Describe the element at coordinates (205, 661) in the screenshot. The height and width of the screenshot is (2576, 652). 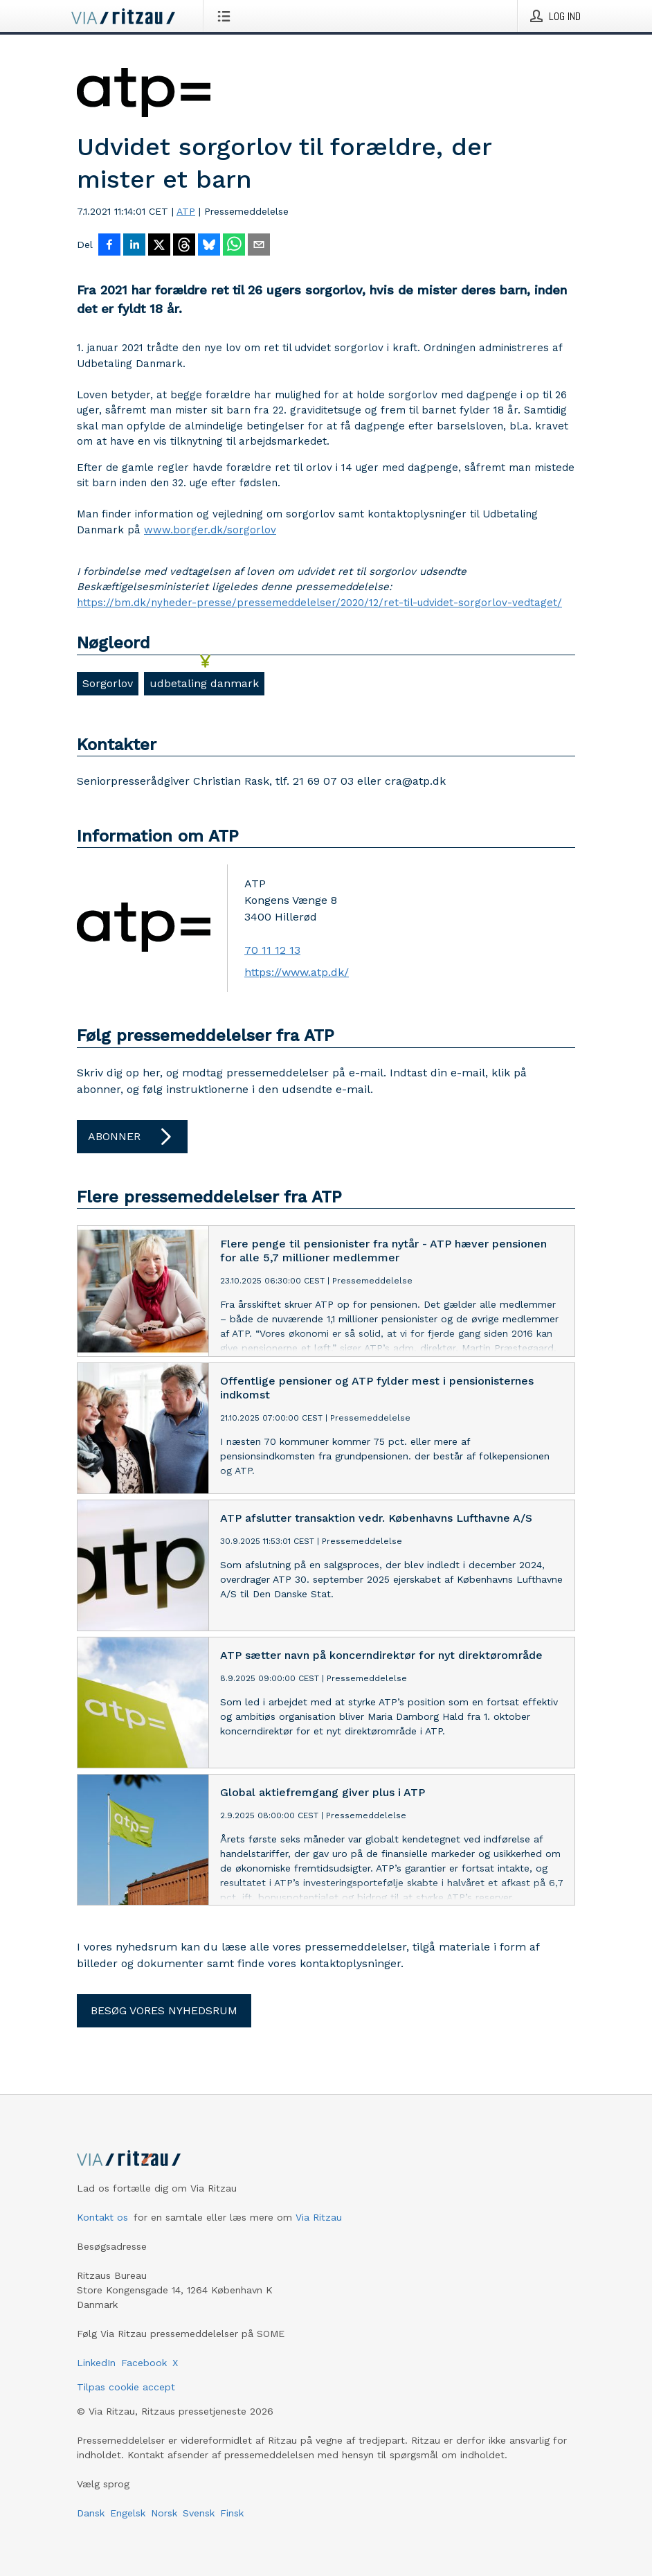
I see `view prices in japanese yen` at that location.